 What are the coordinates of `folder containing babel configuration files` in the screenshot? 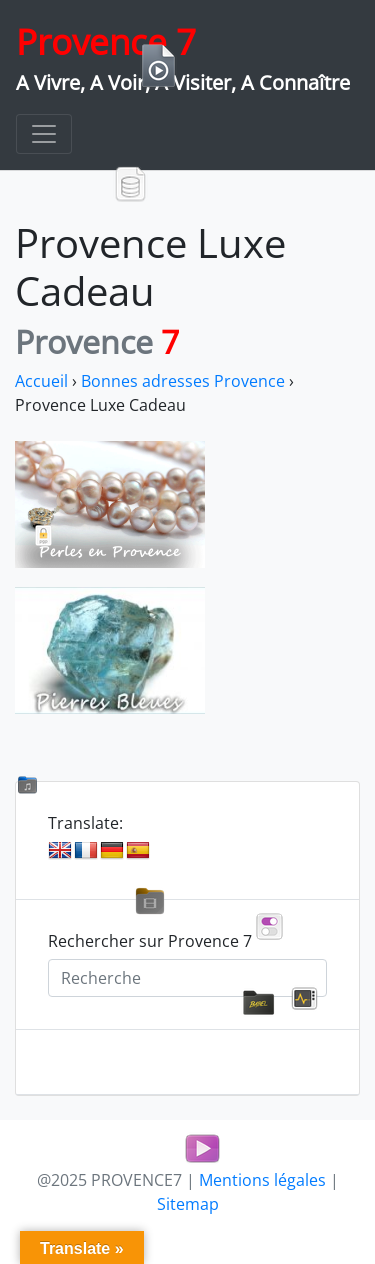 It's located at (258, 1003).